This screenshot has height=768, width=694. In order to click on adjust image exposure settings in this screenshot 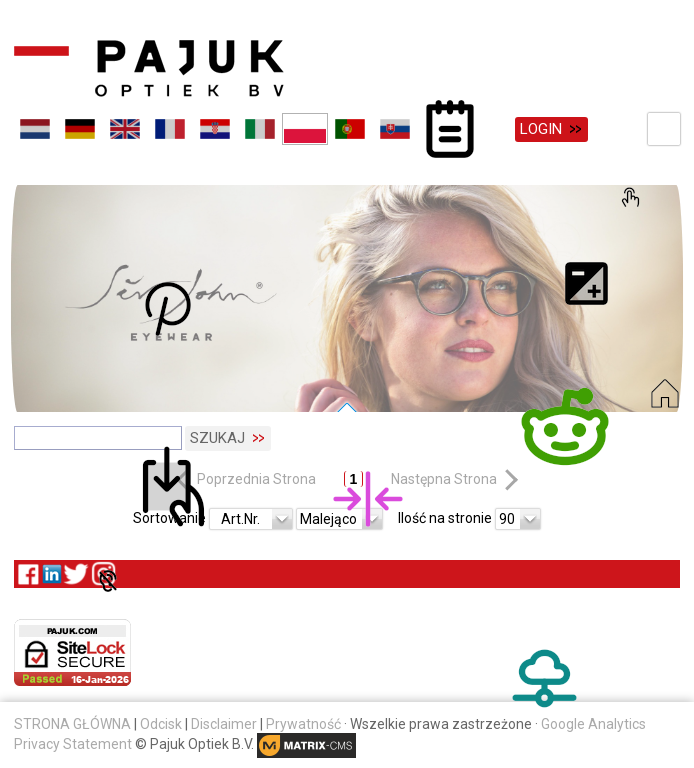, I will do `click(586, 283)`.